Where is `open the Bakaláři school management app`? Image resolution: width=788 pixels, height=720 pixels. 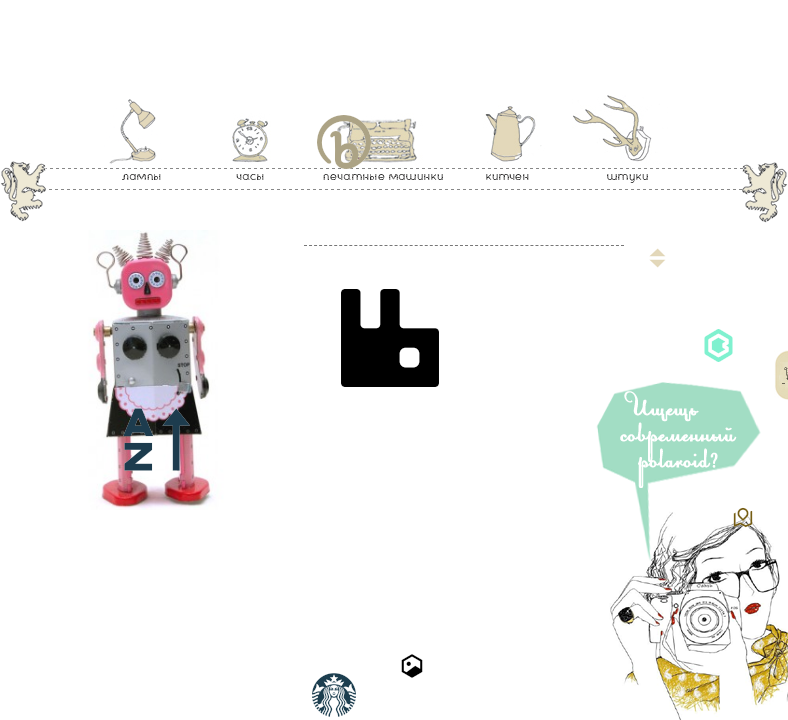
open the Bakaláři school management app is located at coordinates (718, 345).